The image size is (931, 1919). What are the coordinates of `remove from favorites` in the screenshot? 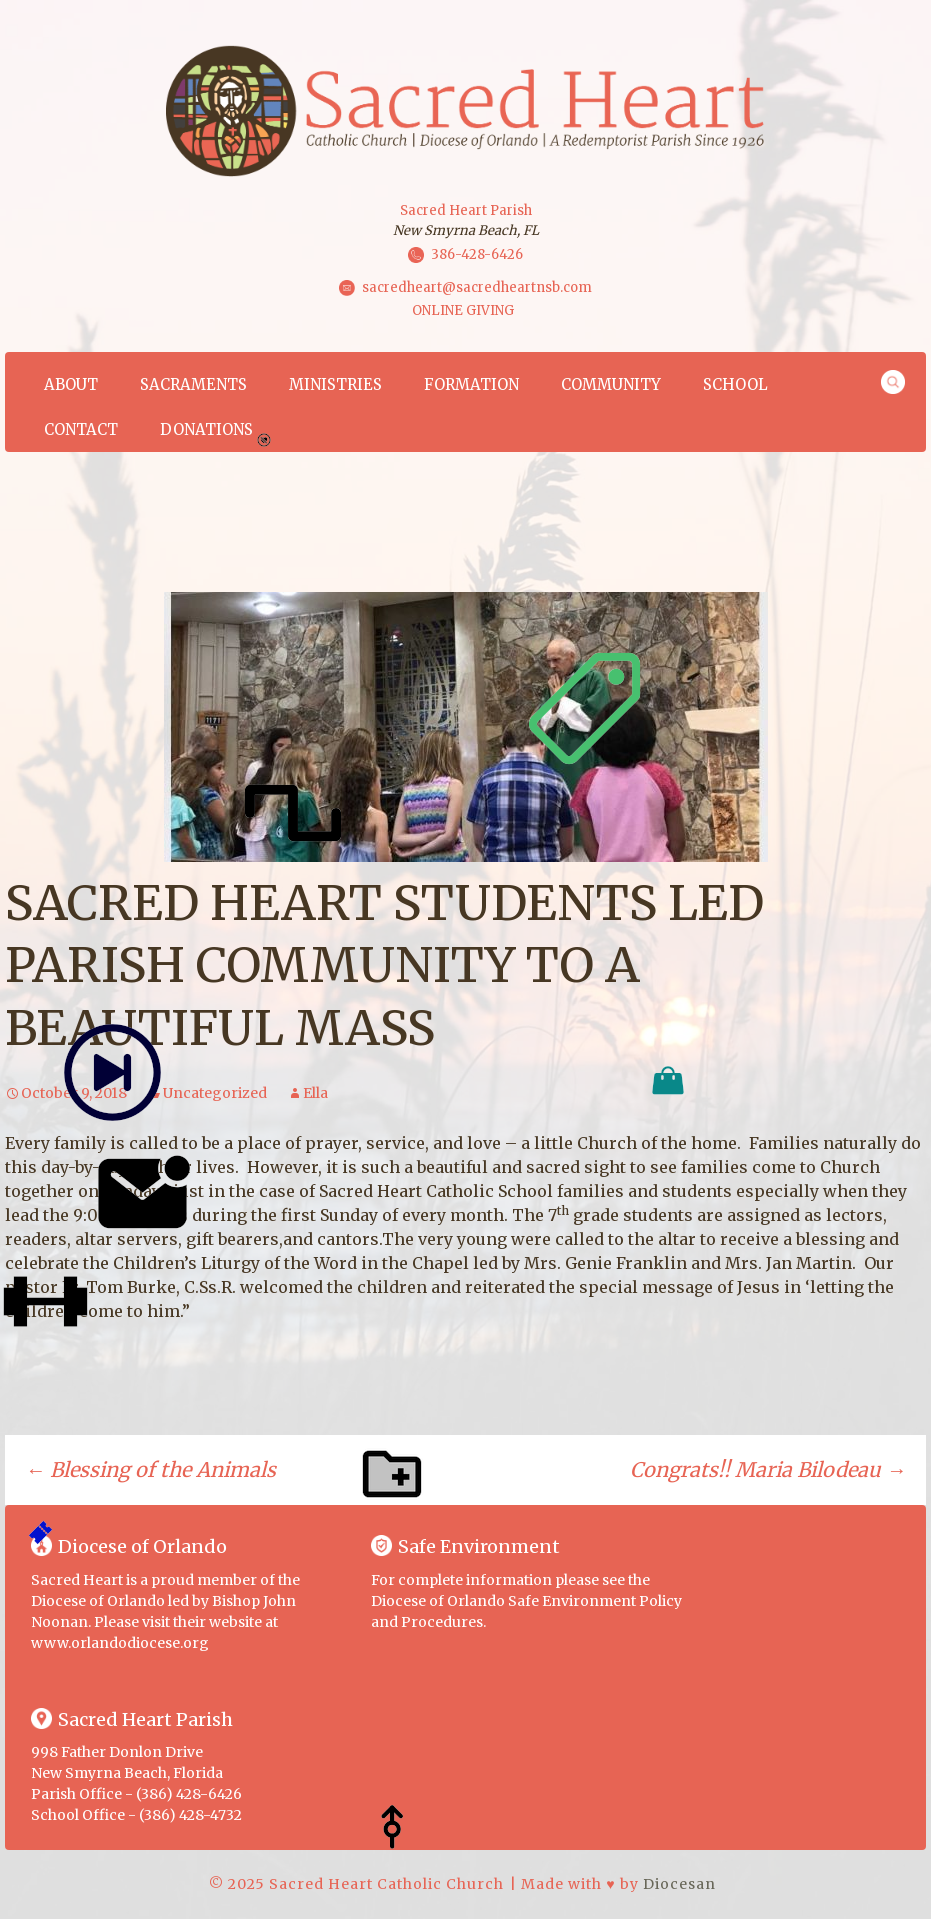 It's located at (264, 440).